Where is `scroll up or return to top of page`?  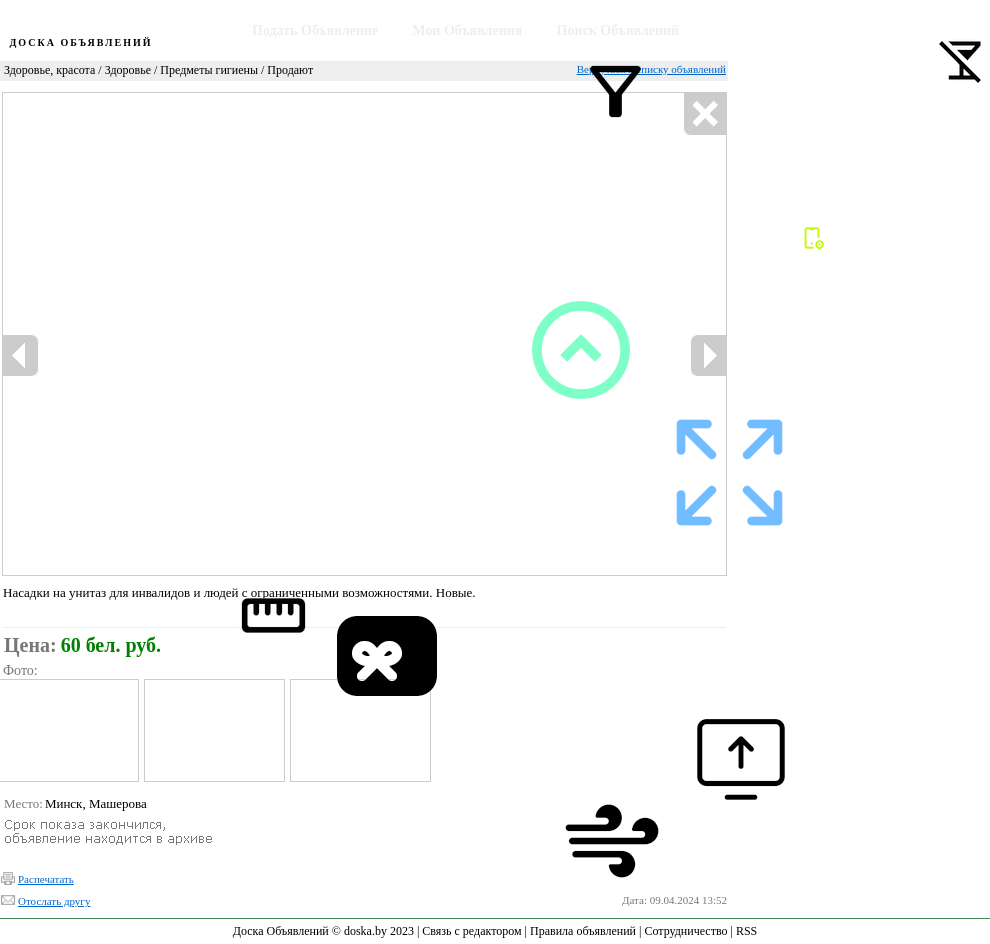
scroll up or return to top of page is located at coordinates (581, 350).